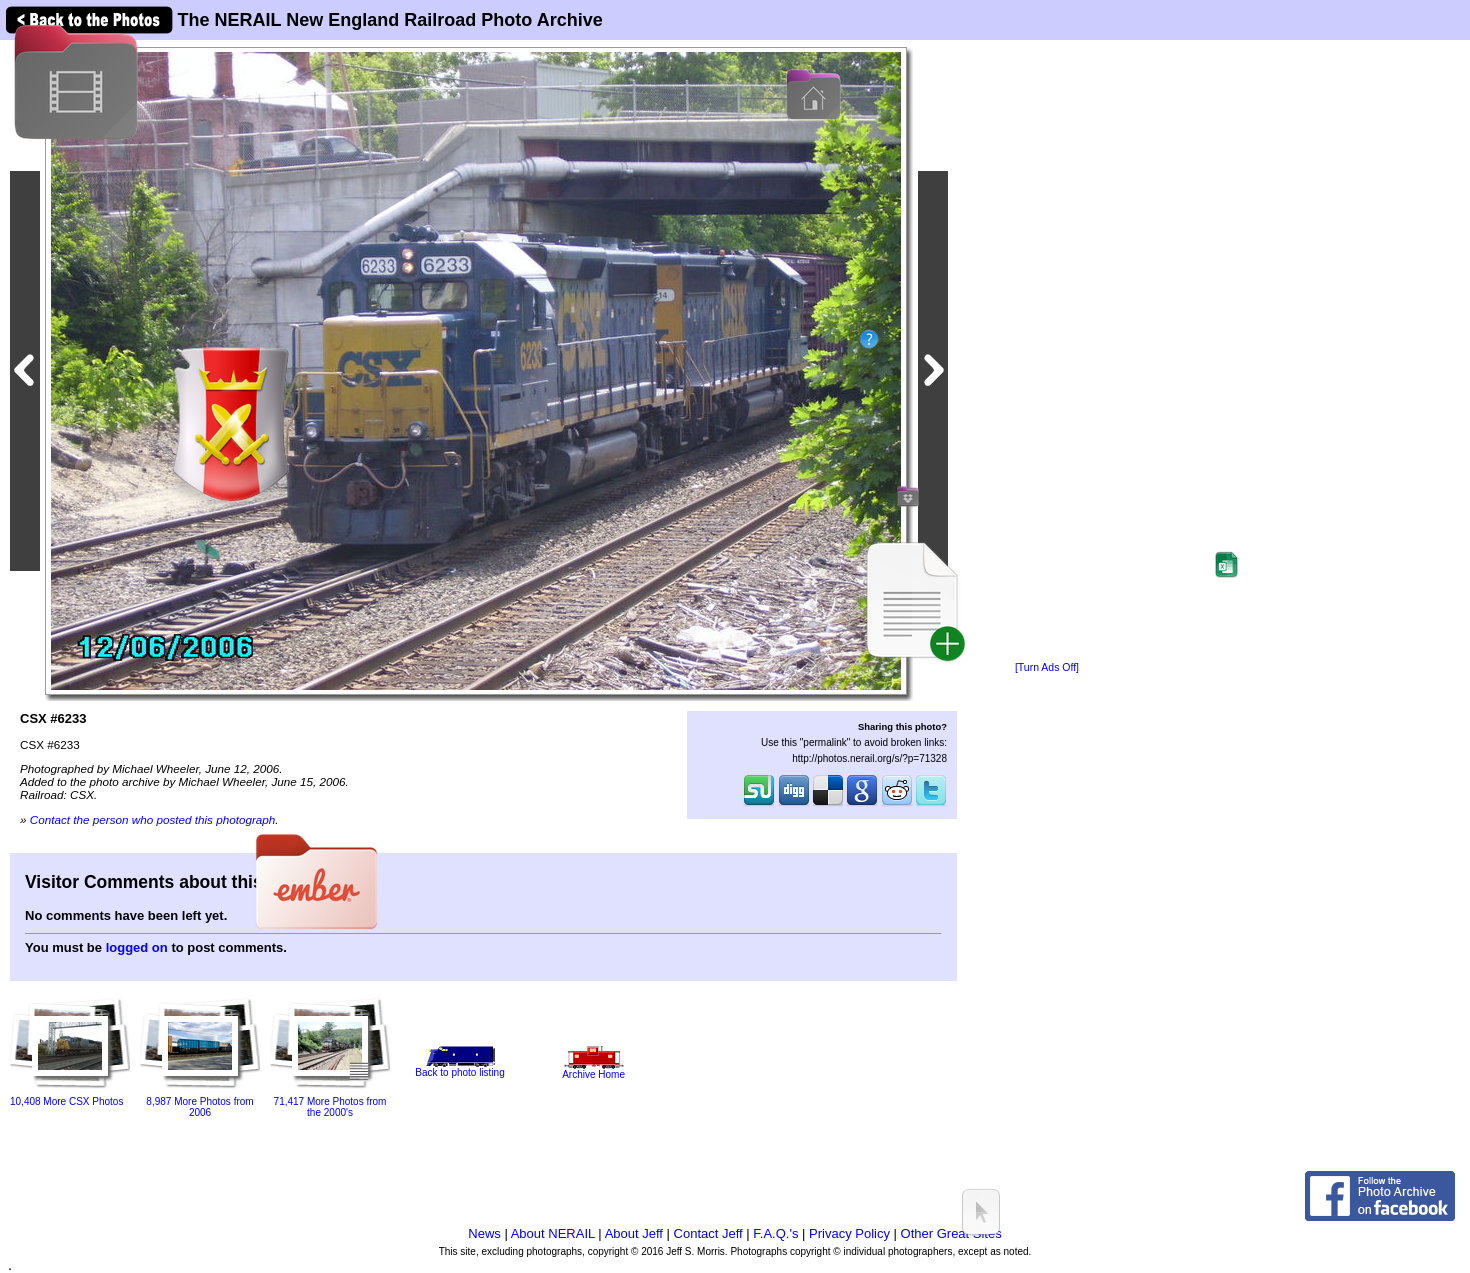 Image resolution: width=1470 pixels, height=1273 pixels. Describe the element at coordinates (359, 1072) in the screenshot. I see `justify text to fill the full width` at that location.